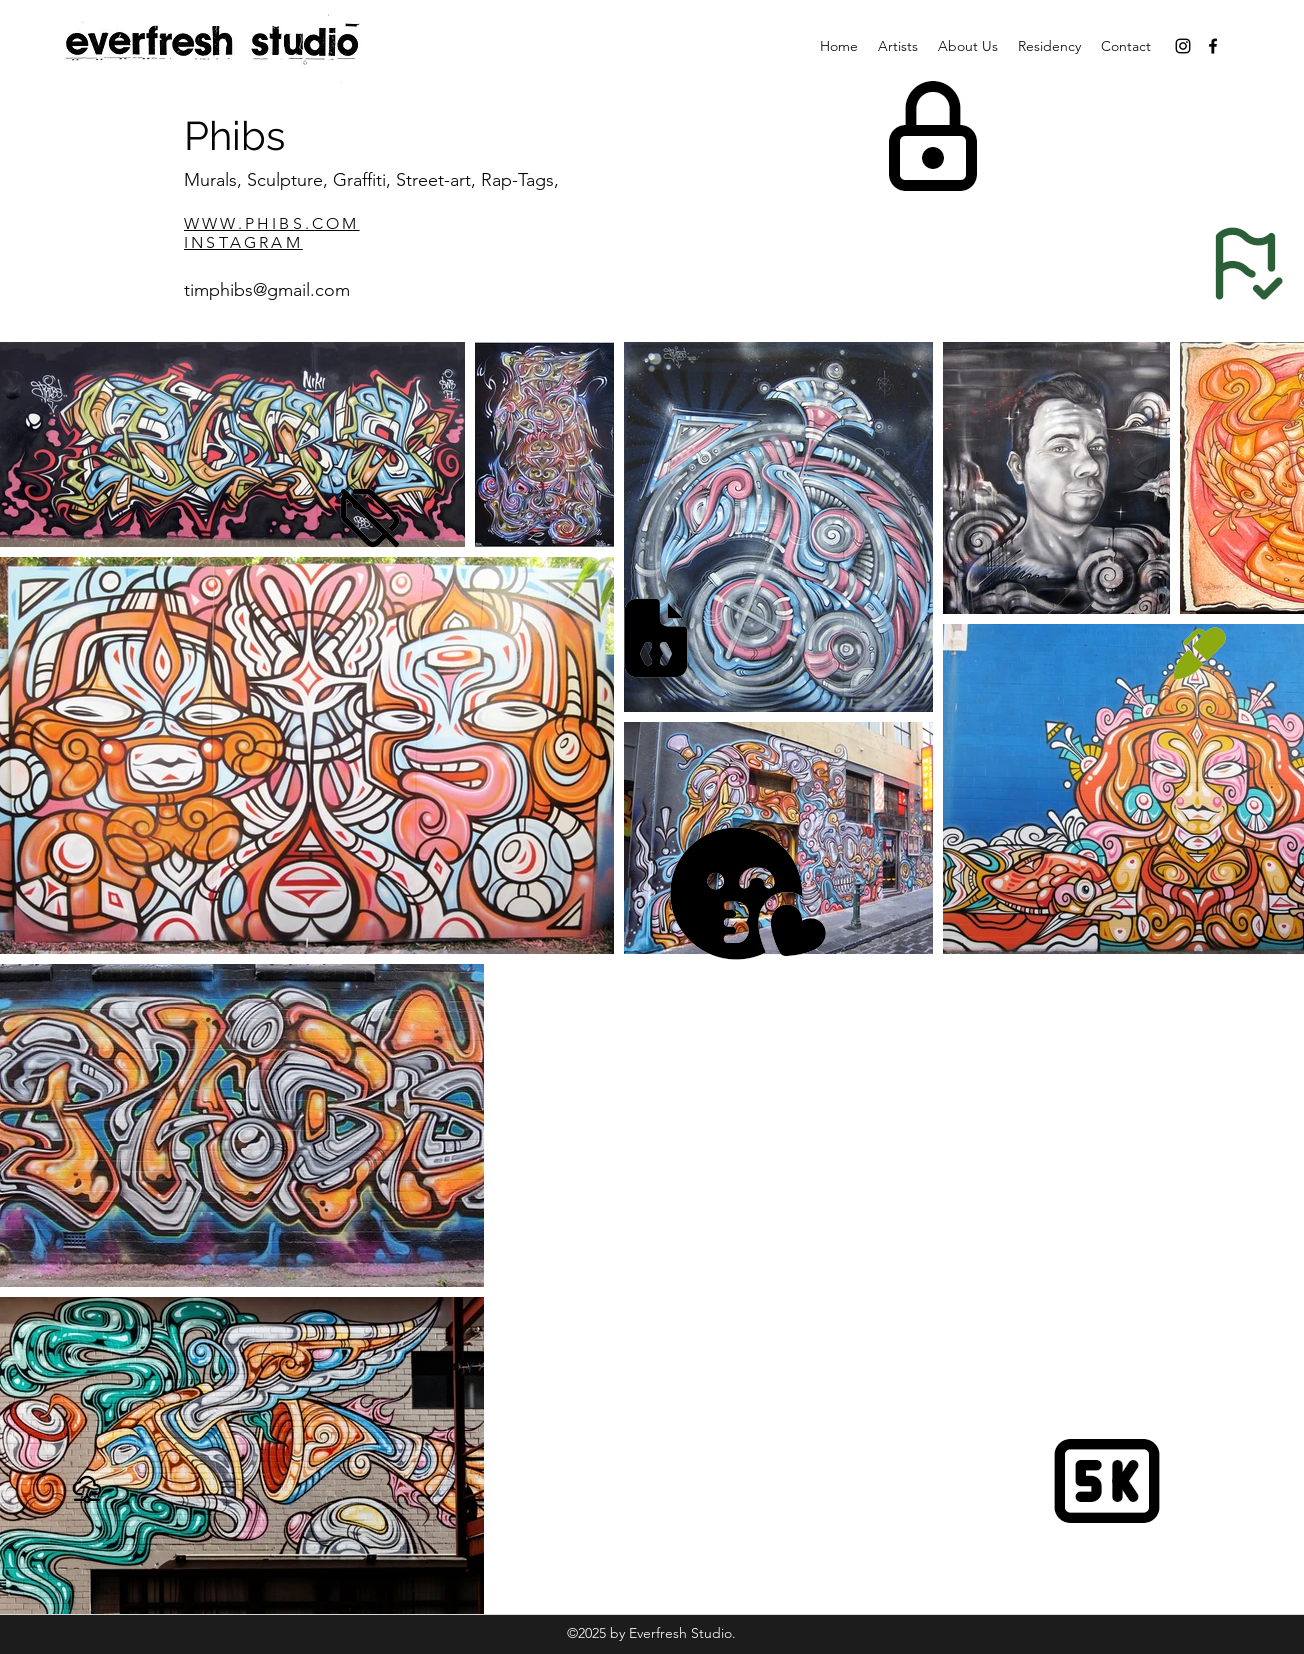 The height and width of the screenshot is (1654, 1304). What do you see at coordinates (87, 1489) in the screenshot?
I see `access cloud network settings` at bounding box center [87, 1489].